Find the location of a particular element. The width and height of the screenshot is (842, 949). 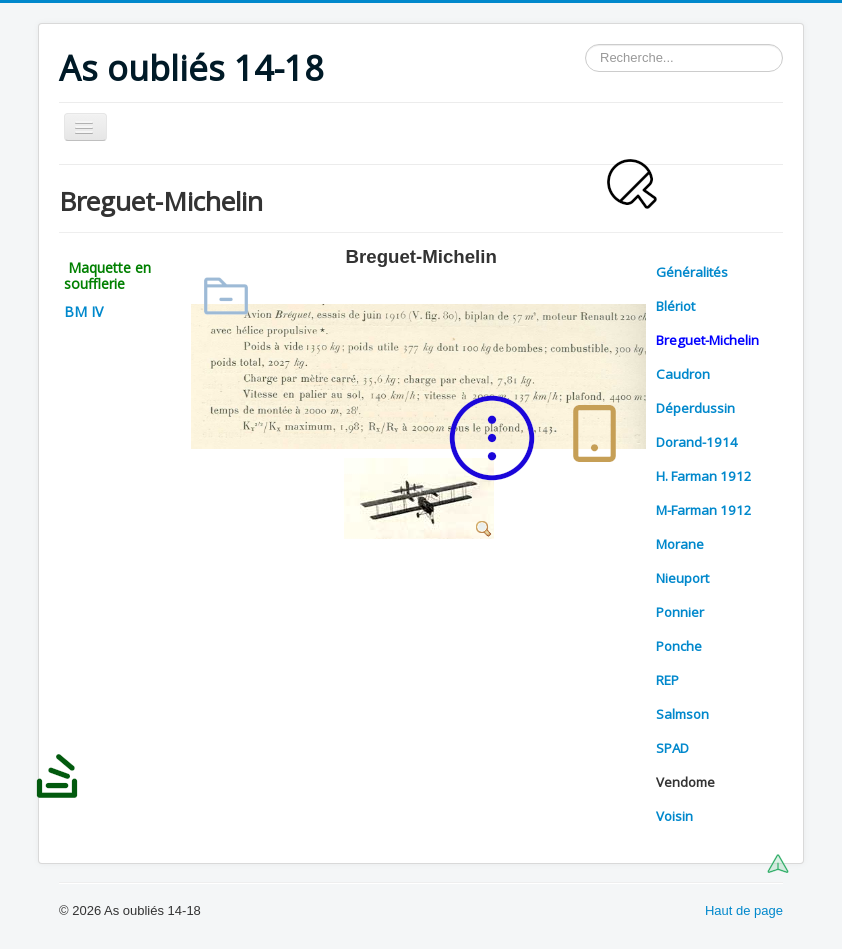

access table tennis or ping pong game is located at coordinates (631, 183).